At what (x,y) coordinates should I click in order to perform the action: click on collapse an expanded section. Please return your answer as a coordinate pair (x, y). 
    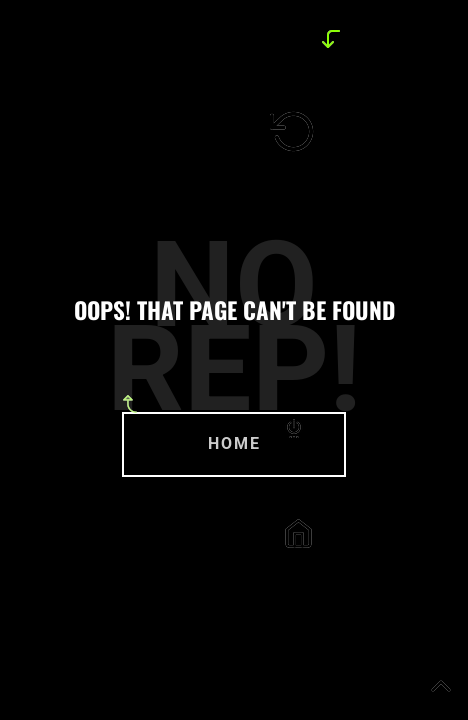
    Looking at the image, I should click on (441, 686).